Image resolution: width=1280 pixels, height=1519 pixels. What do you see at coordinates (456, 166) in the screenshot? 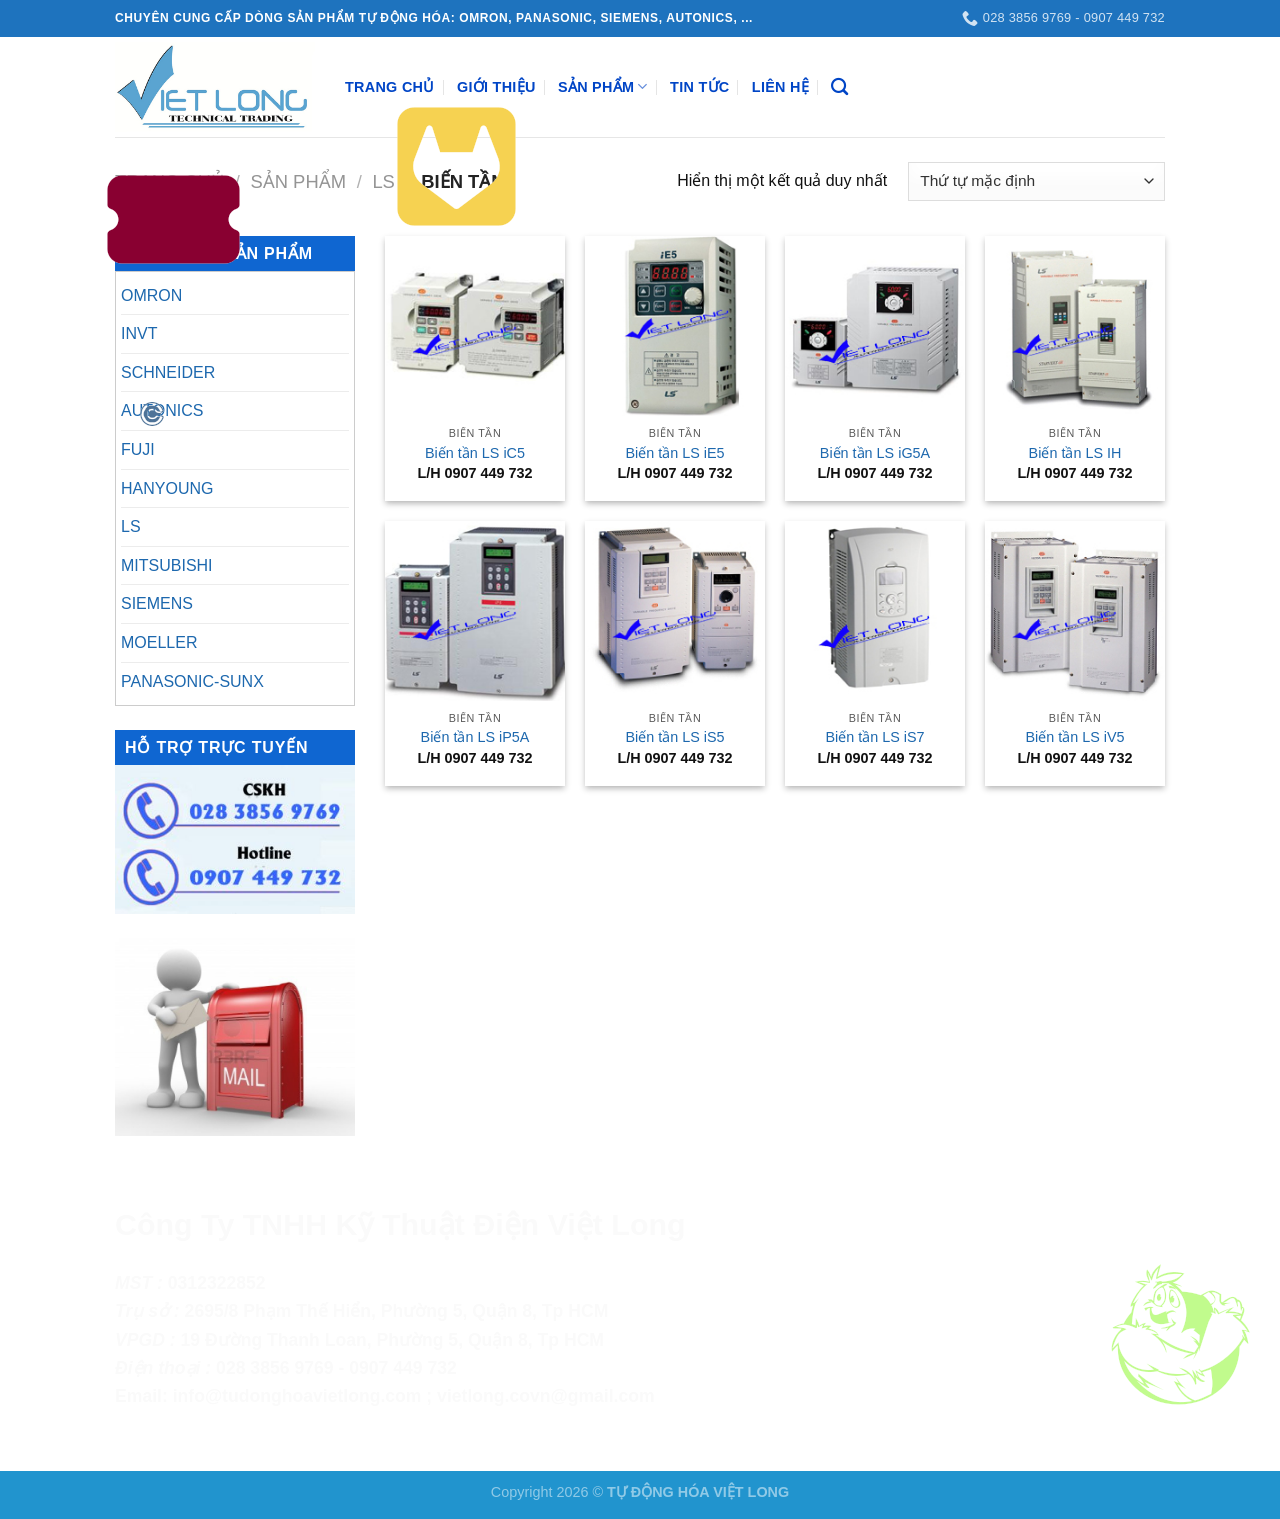
I see `open GitLab repository` at bounding box center [456, 166].